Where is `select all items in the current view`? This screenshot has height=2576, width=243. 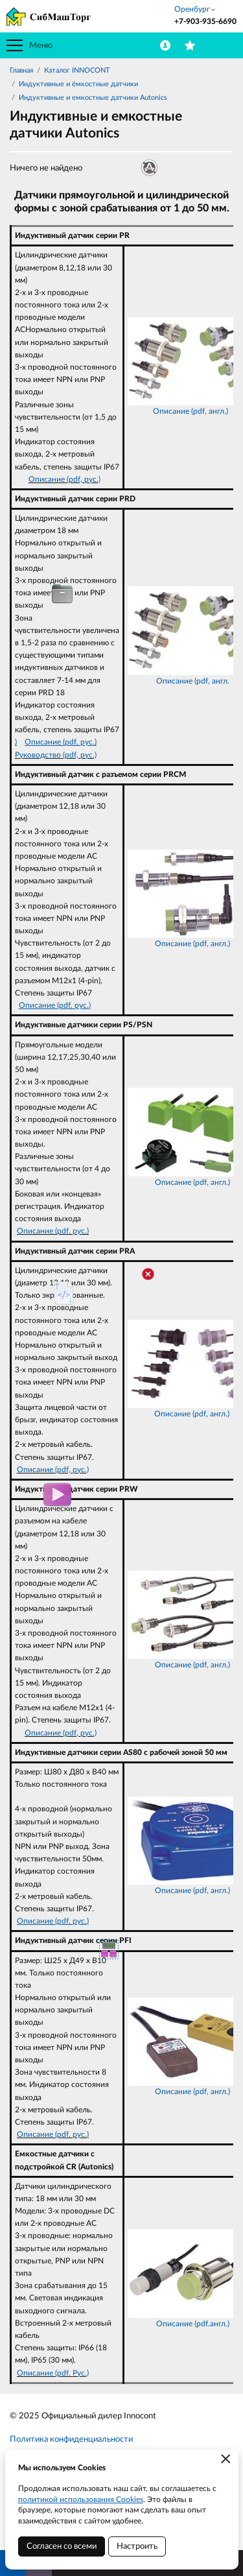 select all items in the current view is located at coordinates (109, 1950).